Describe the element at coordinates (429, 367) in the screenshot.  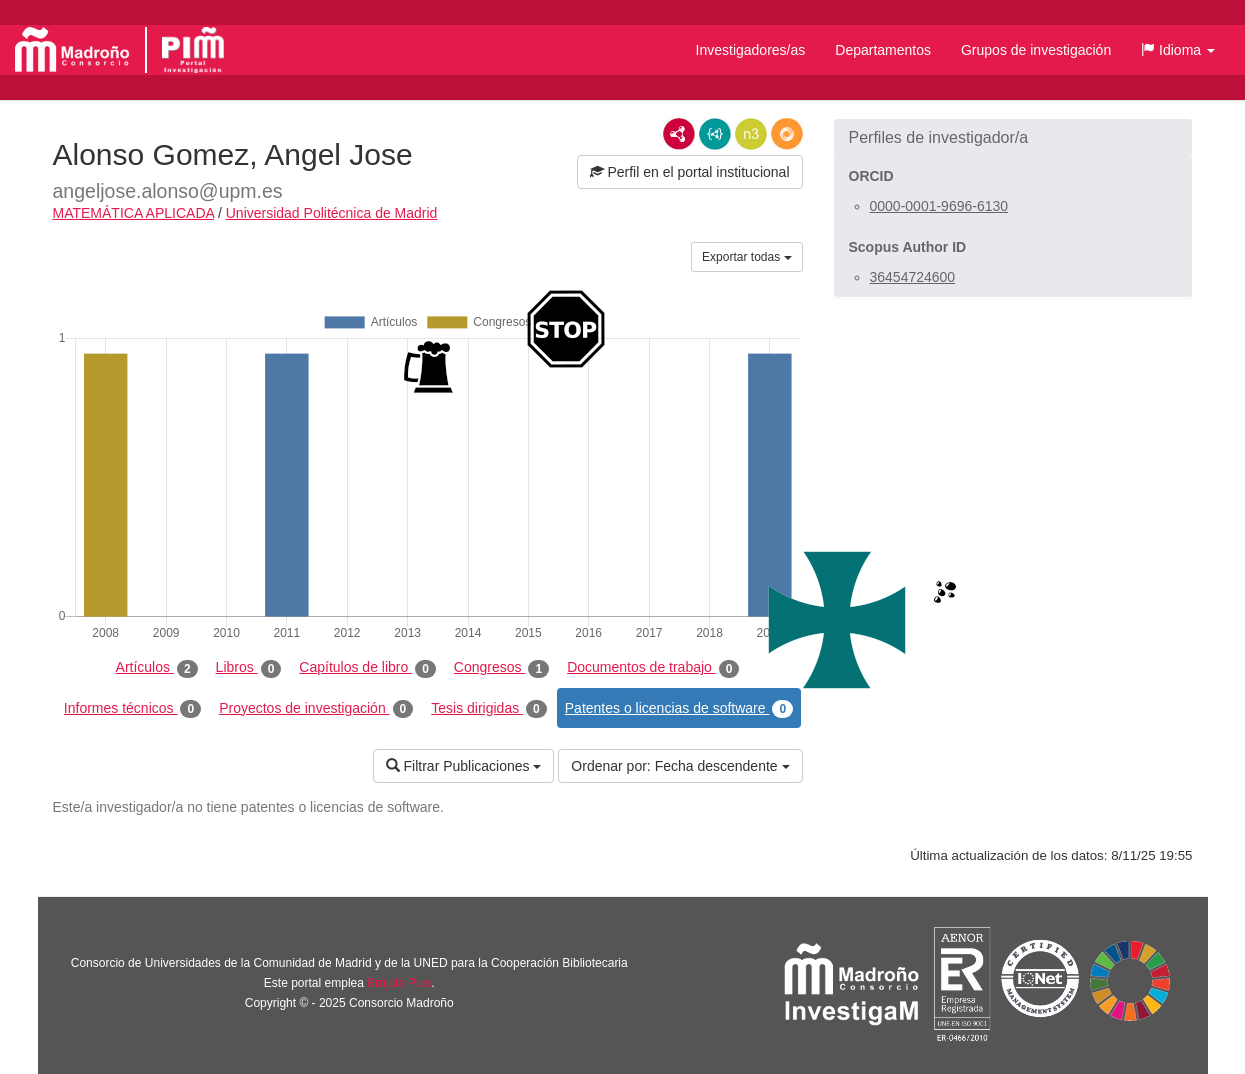
I see `access a tavern or pub location in-game` at that location.